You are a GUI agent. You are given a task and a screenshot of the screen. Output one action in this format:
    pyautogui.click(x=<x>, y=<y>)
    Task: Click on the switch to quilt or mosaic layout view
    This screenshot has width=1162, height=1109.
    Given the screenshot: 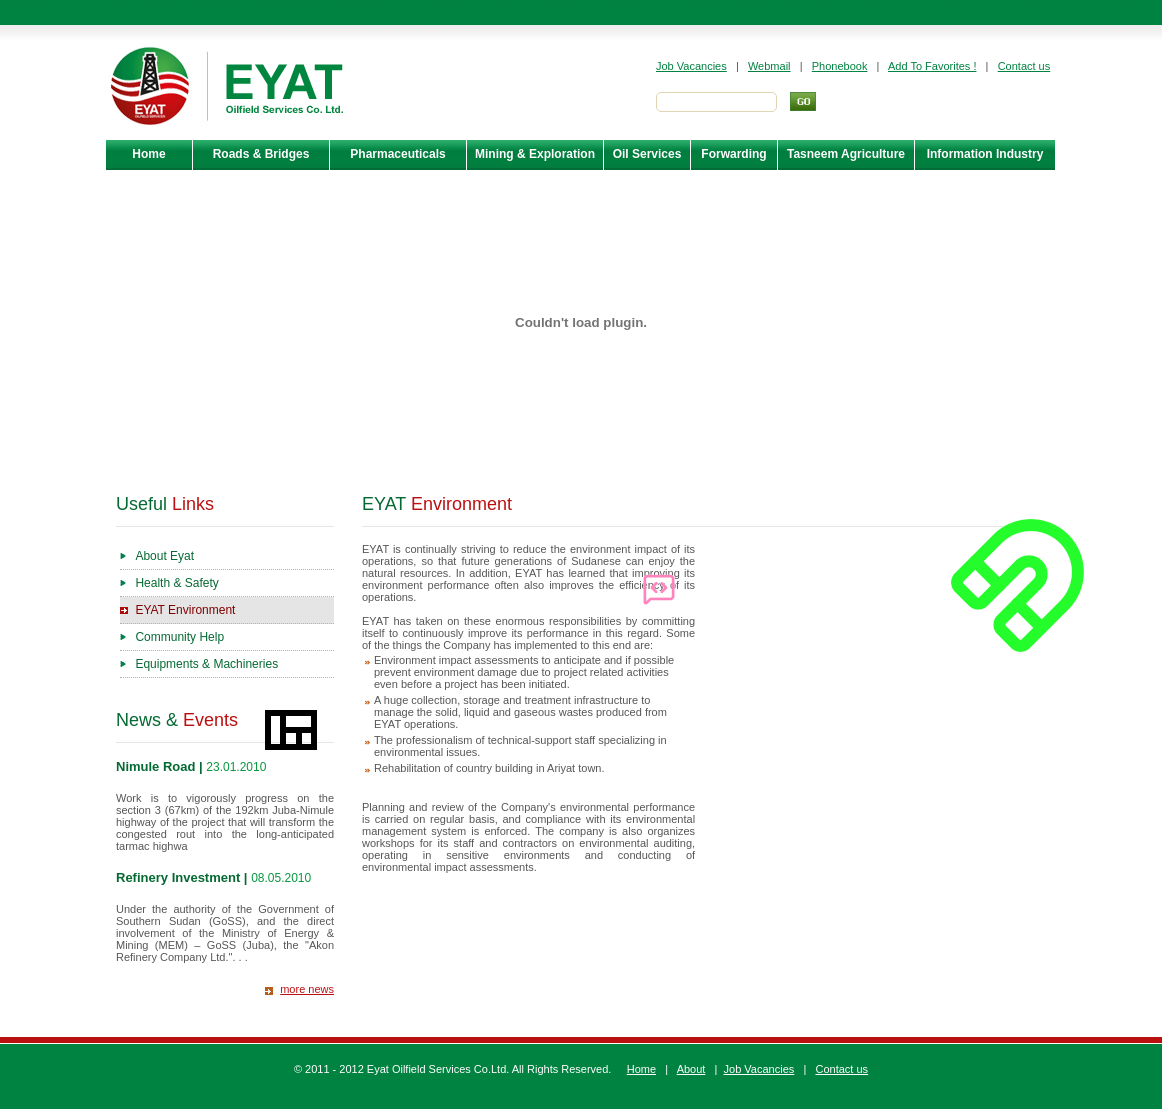 What is the action you would take?
    pyautogui.click(x=289, y=731)
    